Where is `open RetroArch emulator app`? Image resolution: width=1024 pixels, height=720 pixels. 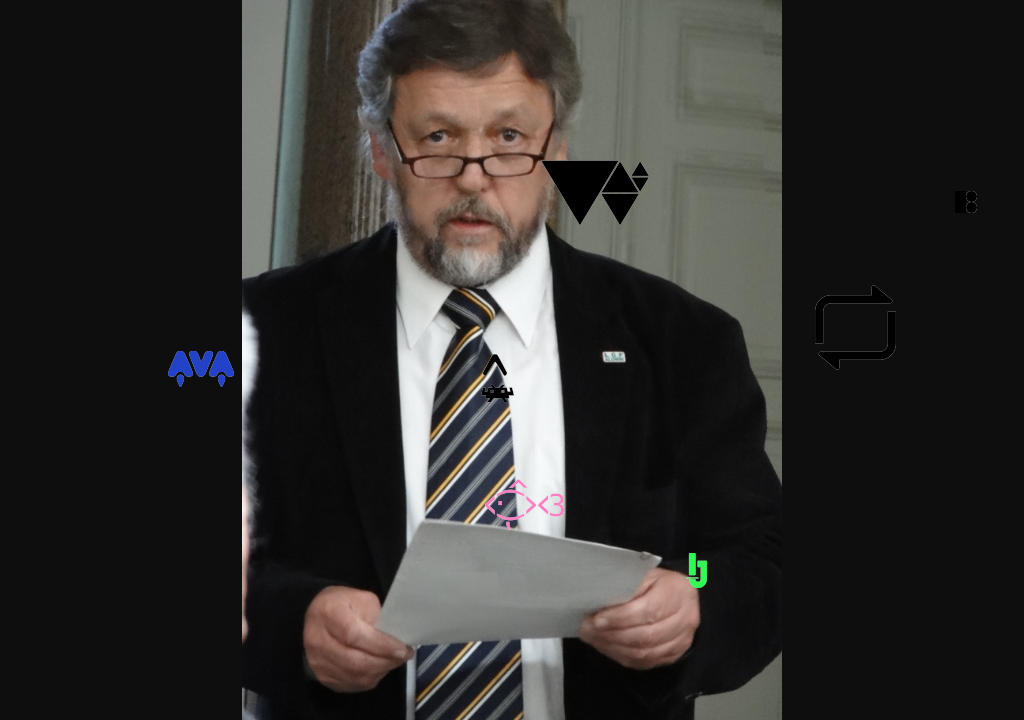
open RetroArch emulator app is located at coordinates (497, 393).